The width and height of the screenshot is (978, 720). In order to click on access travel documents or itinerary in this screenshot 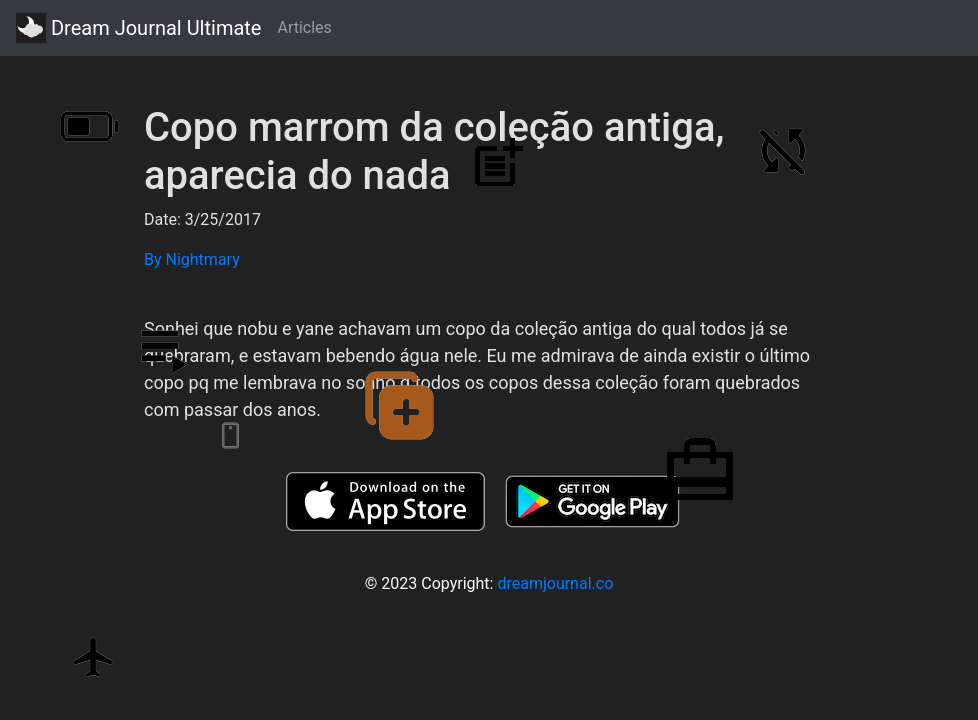, I will do `click(700, 471)`.